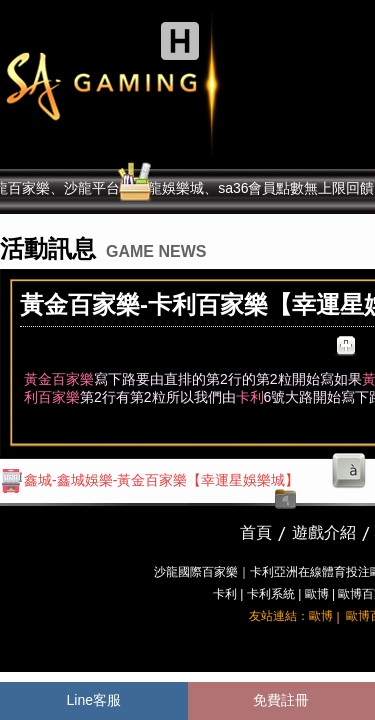 The height and width of the screenshot is (720, 375). I want to click on access miscellaneous or uncategorized applications, so click(135, 182).